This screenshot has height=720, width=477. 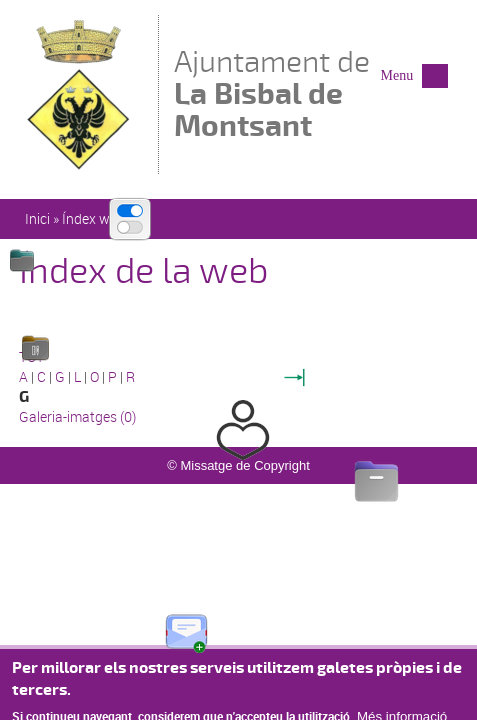 What do you see at coordinates (376, 481) in the screenshot?
I see `open the file manager application` at bounding box center [376, 481].